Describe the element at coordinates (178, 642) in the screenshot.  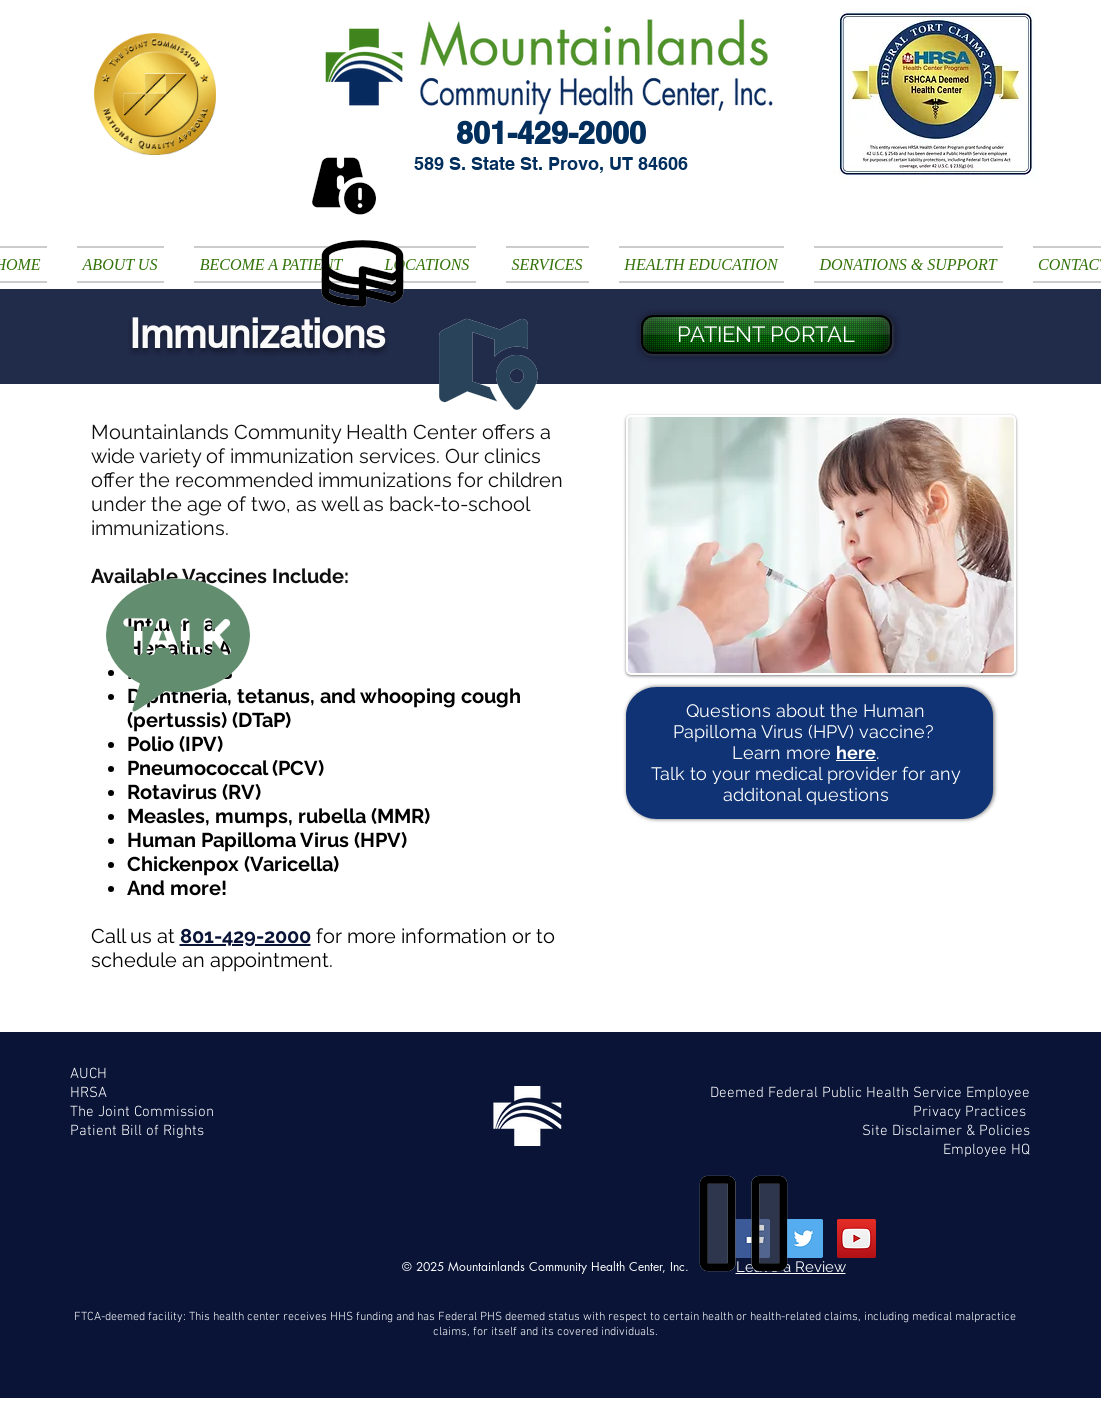
I see `open KakaoTalk messaging app` at that location.